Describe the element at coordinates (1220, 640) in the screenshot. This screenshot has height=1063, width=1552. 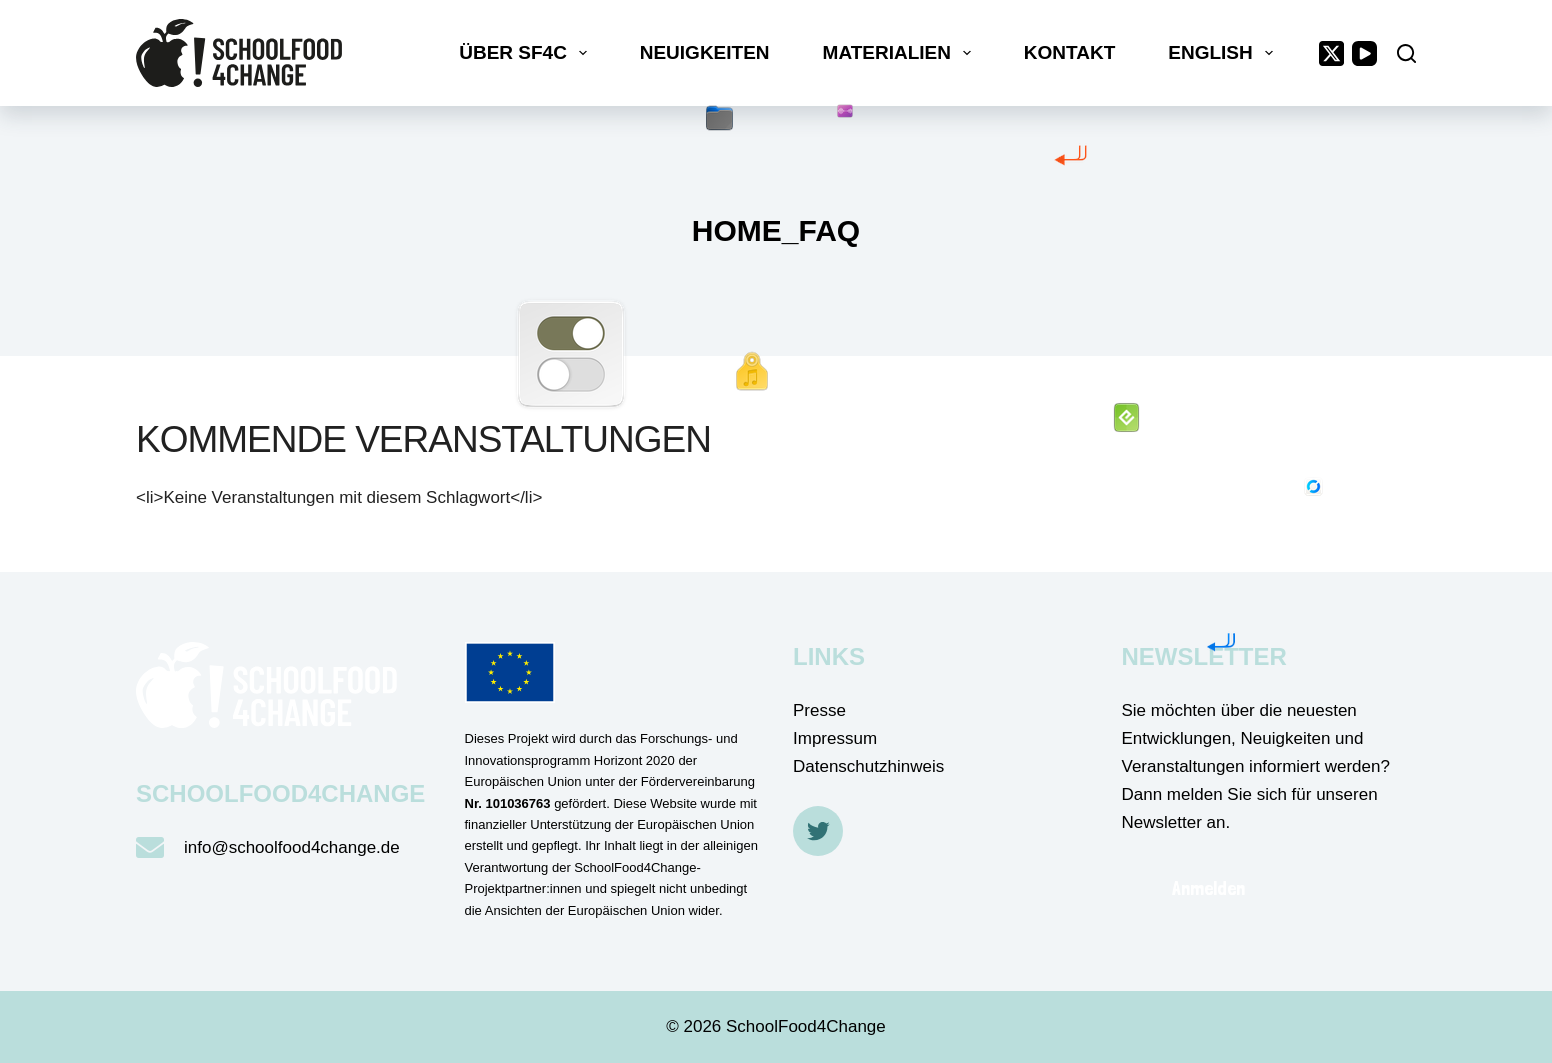
I see `reply to all recipients of an email` at that location.